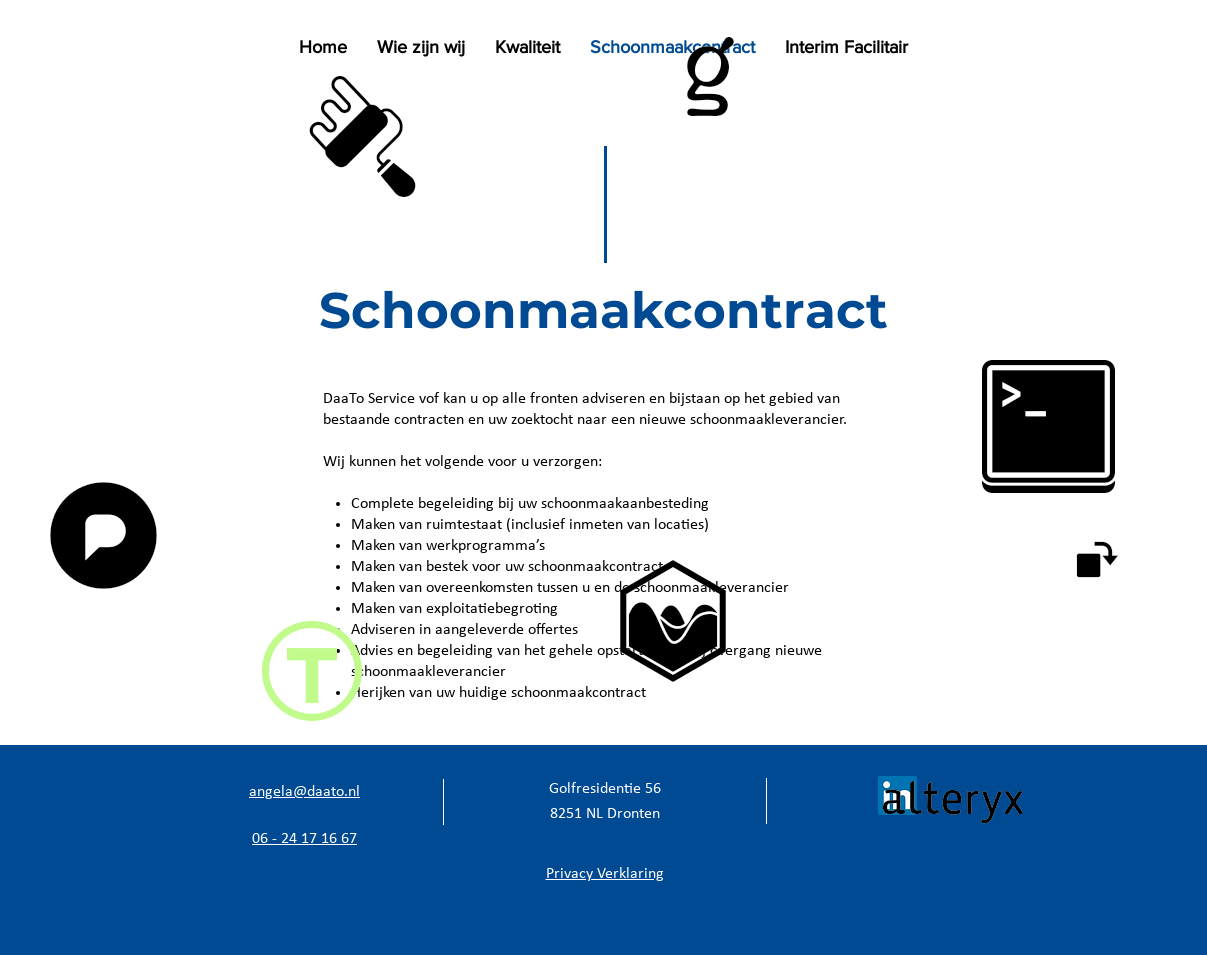 The width and height of the screenshot is (1207, 955). I want to click on open thingiverse website or app, so click(312, 671).